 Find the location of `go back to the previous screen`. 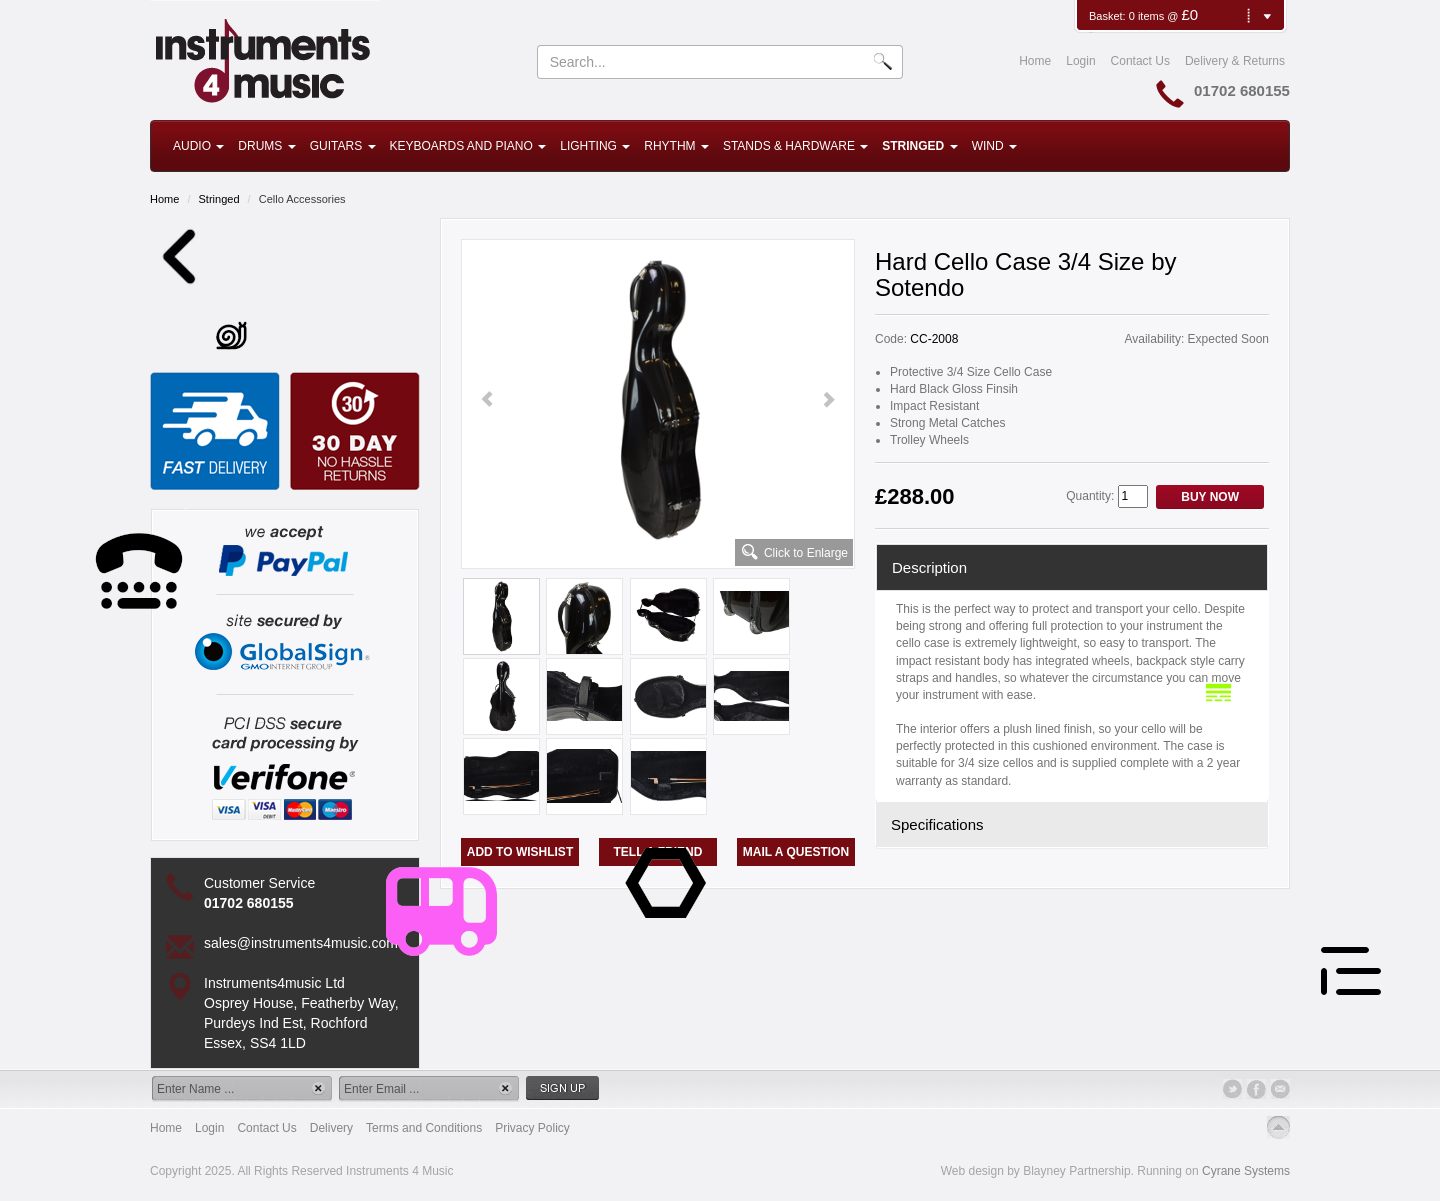

go back to the previous screen is located at coordinates (180, 256).